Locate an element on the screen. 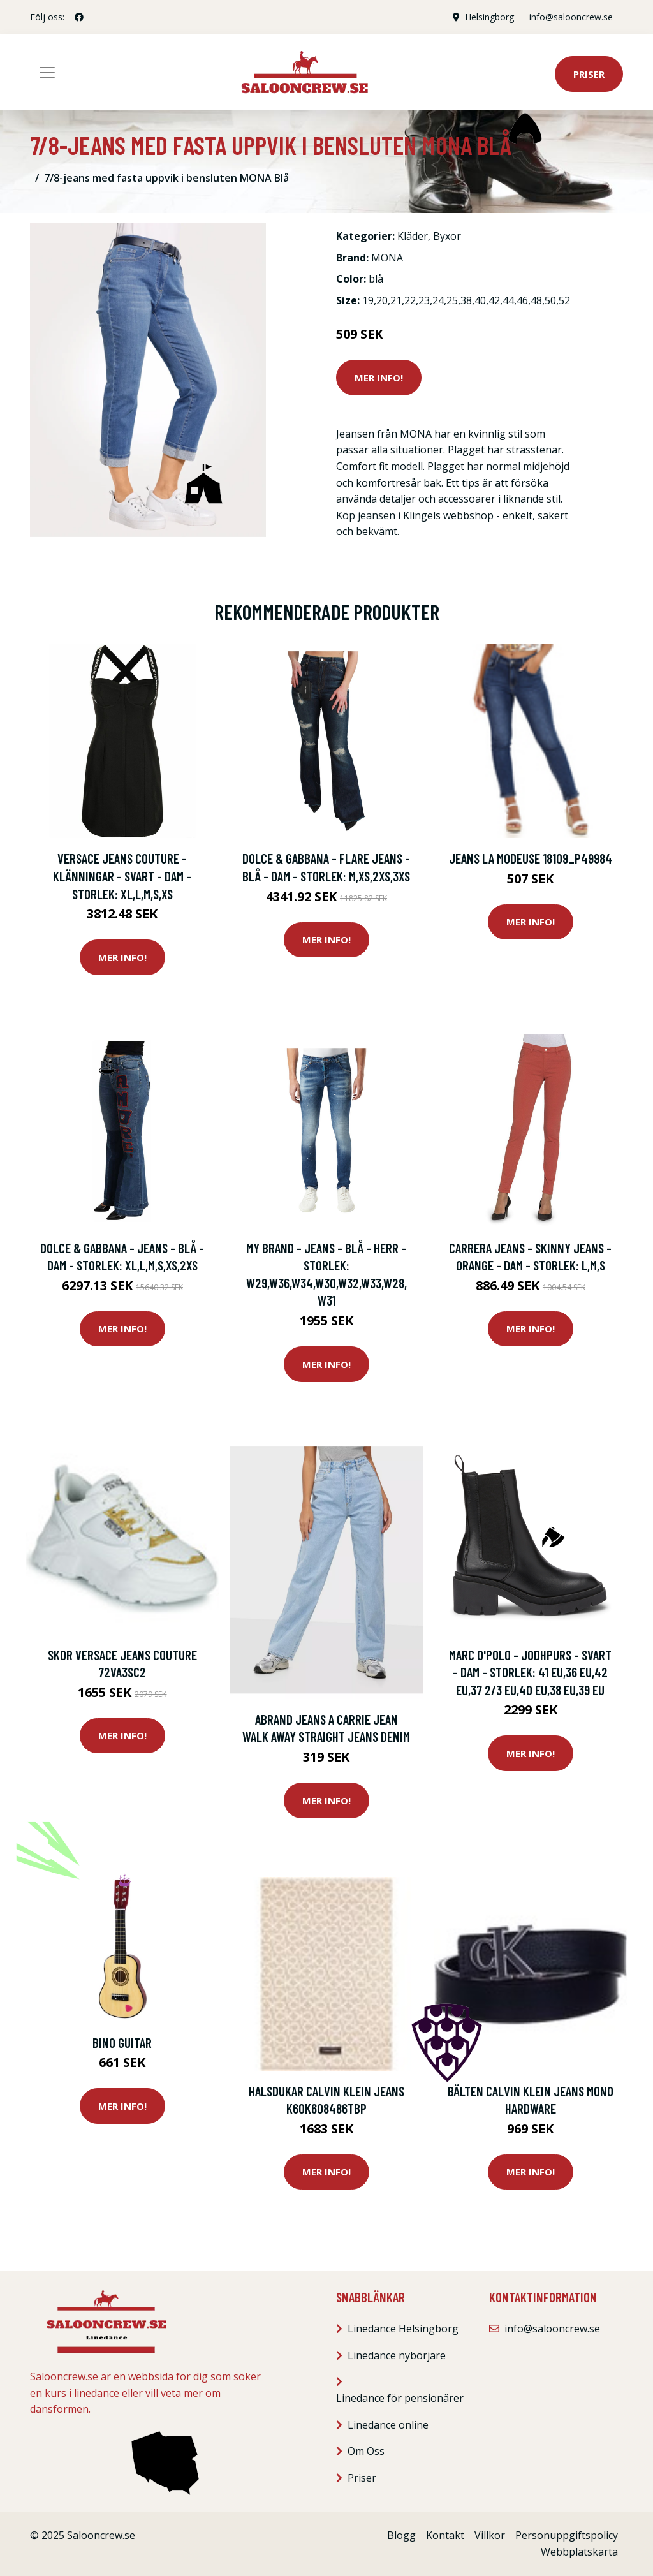 The width and height of the screenshot is (653, 2576). brewing or crafting a potion is located at coordinates (107, 1066).